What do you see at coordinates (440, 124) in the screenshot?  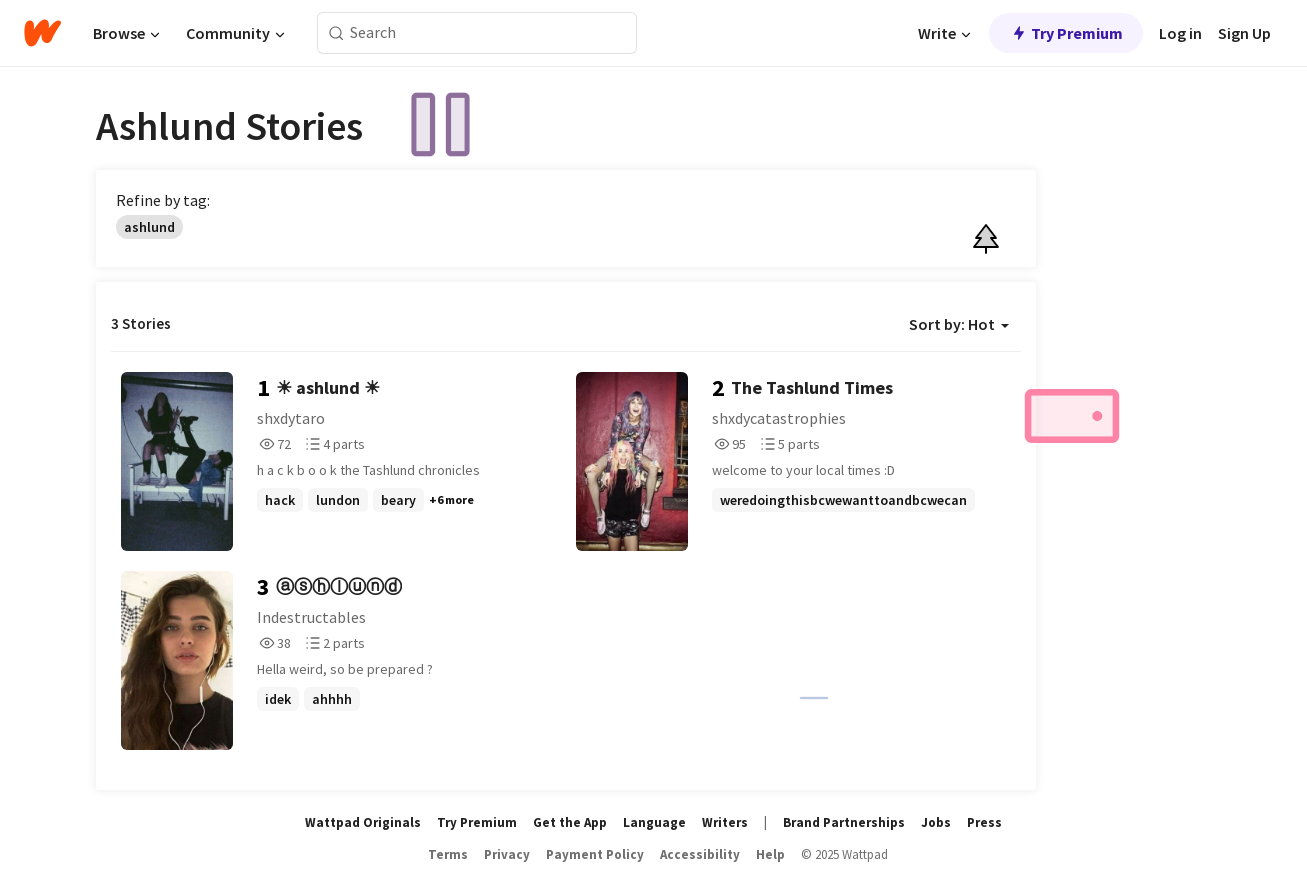 I see `pause media playback` at bounding box center [440, 124].